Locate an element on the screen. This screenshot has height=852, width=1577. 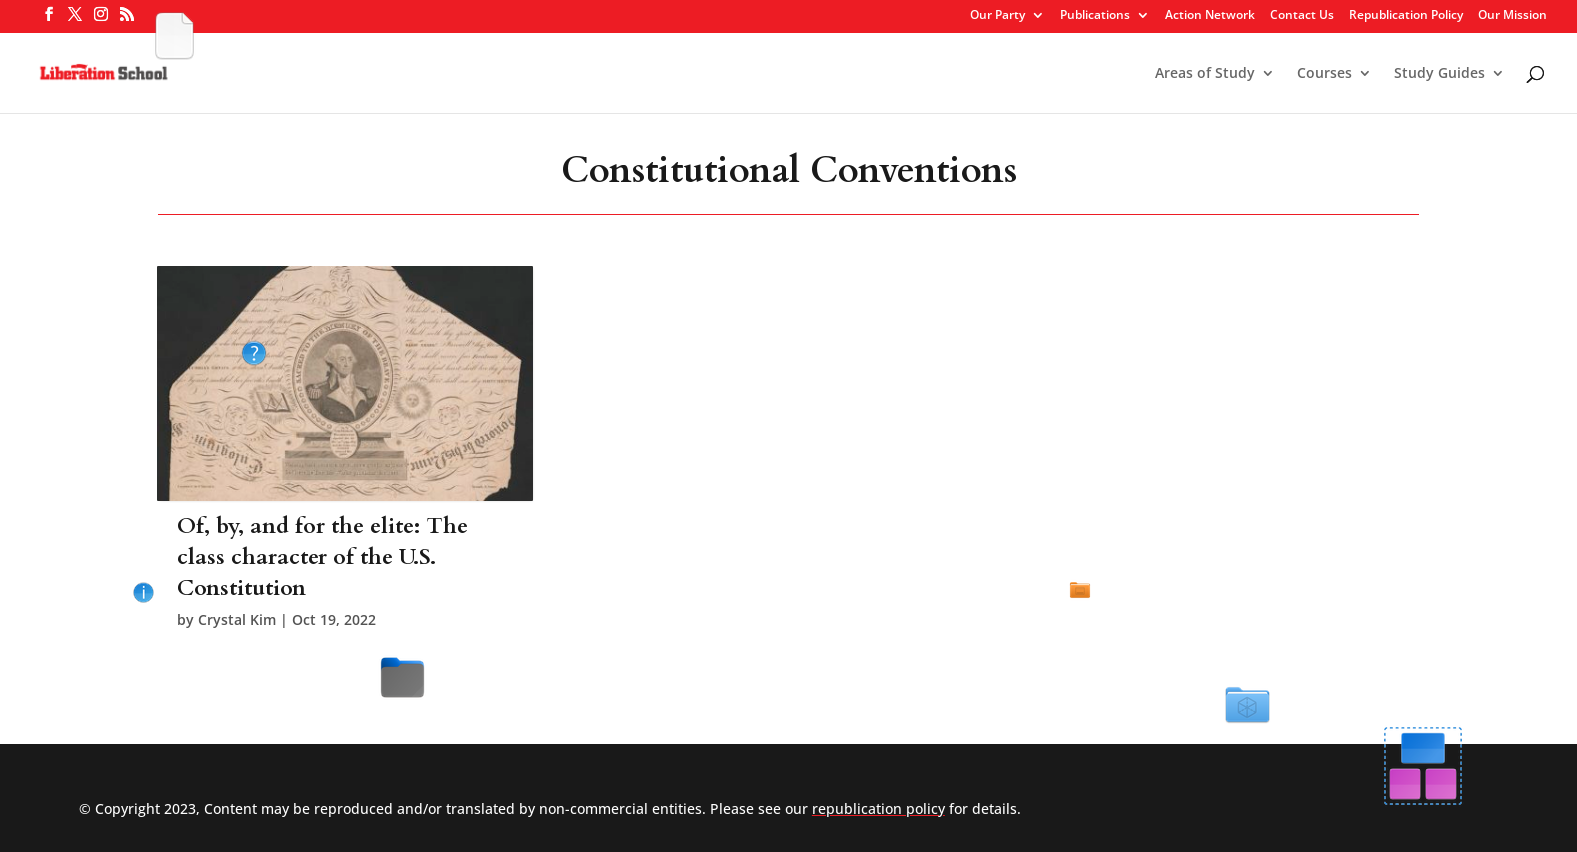
select all items in the current view is located at coordinates (1423, 766).